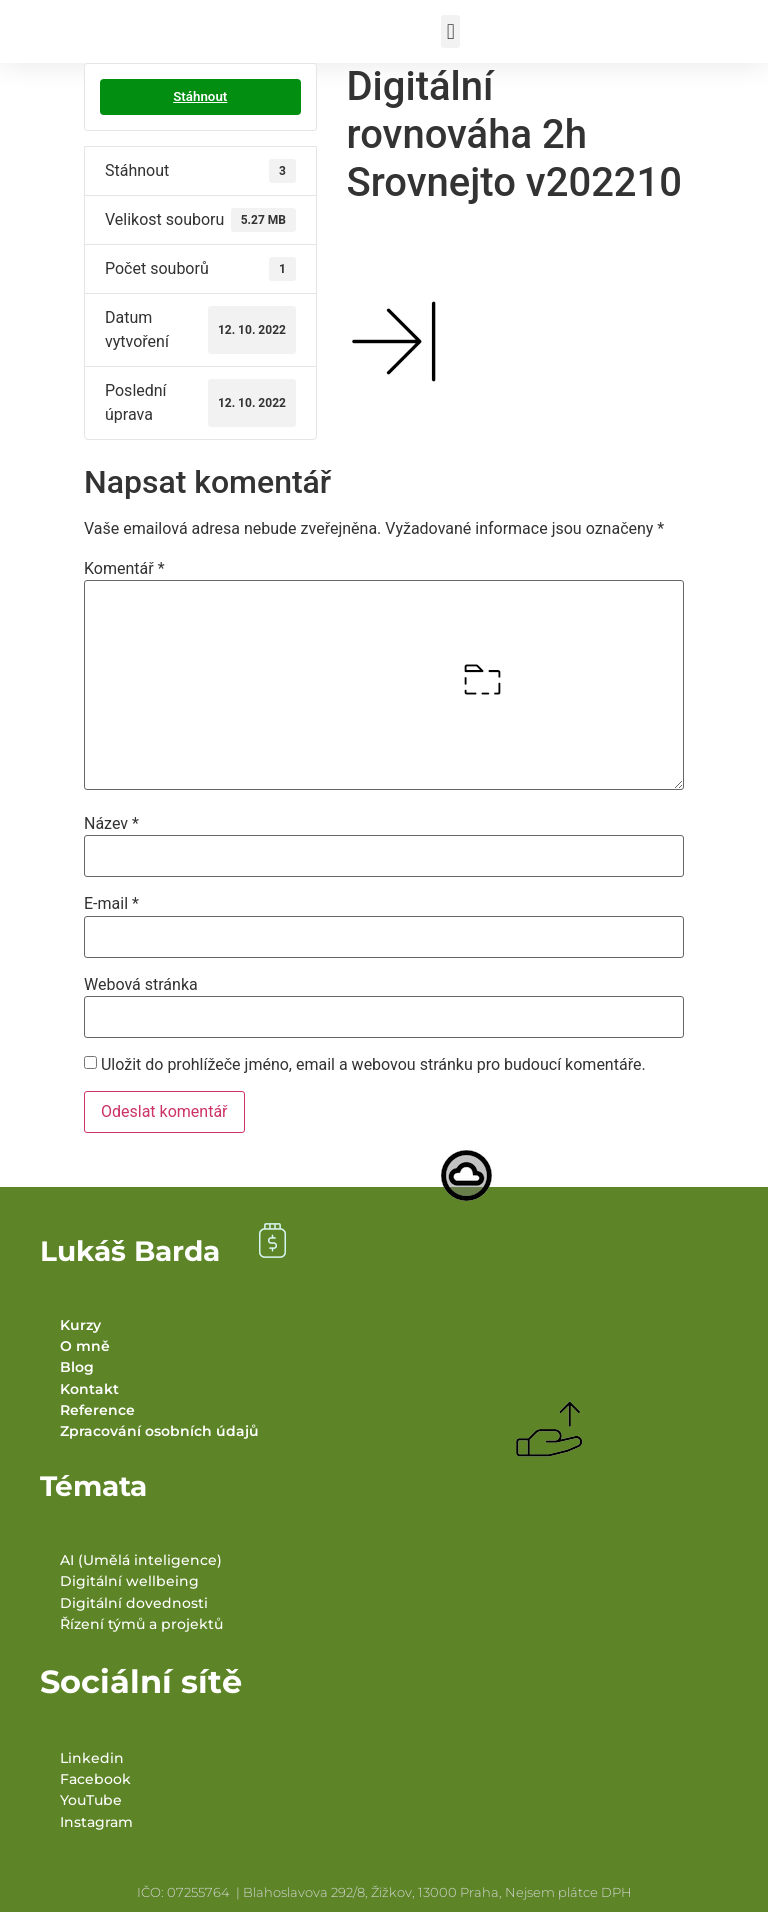 Image resolution: width=768 pixels, height=1912 pixels. Describe the element at coordinates (466, 1175) in the screenshot. I see `access cloud storage` at that location.